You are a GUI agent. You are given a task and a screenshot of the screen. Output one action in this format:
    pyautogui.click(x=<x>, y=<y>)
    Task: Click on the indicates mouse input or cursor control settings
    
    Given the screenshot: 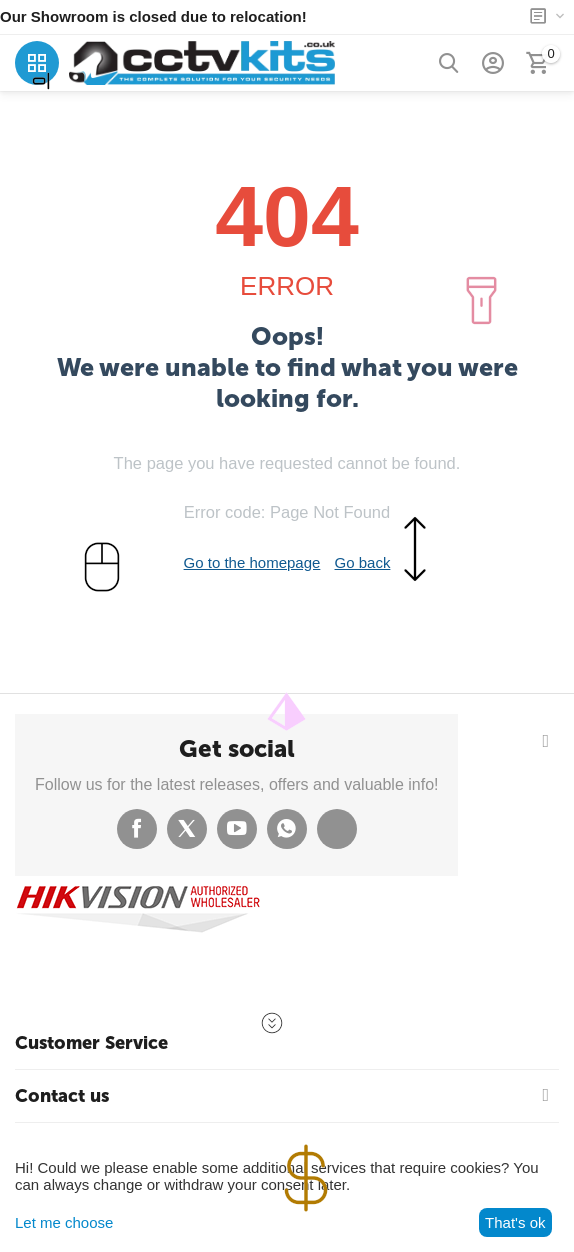 What is the action you would take?
    pyautogui.click(x=102, y=567)
    